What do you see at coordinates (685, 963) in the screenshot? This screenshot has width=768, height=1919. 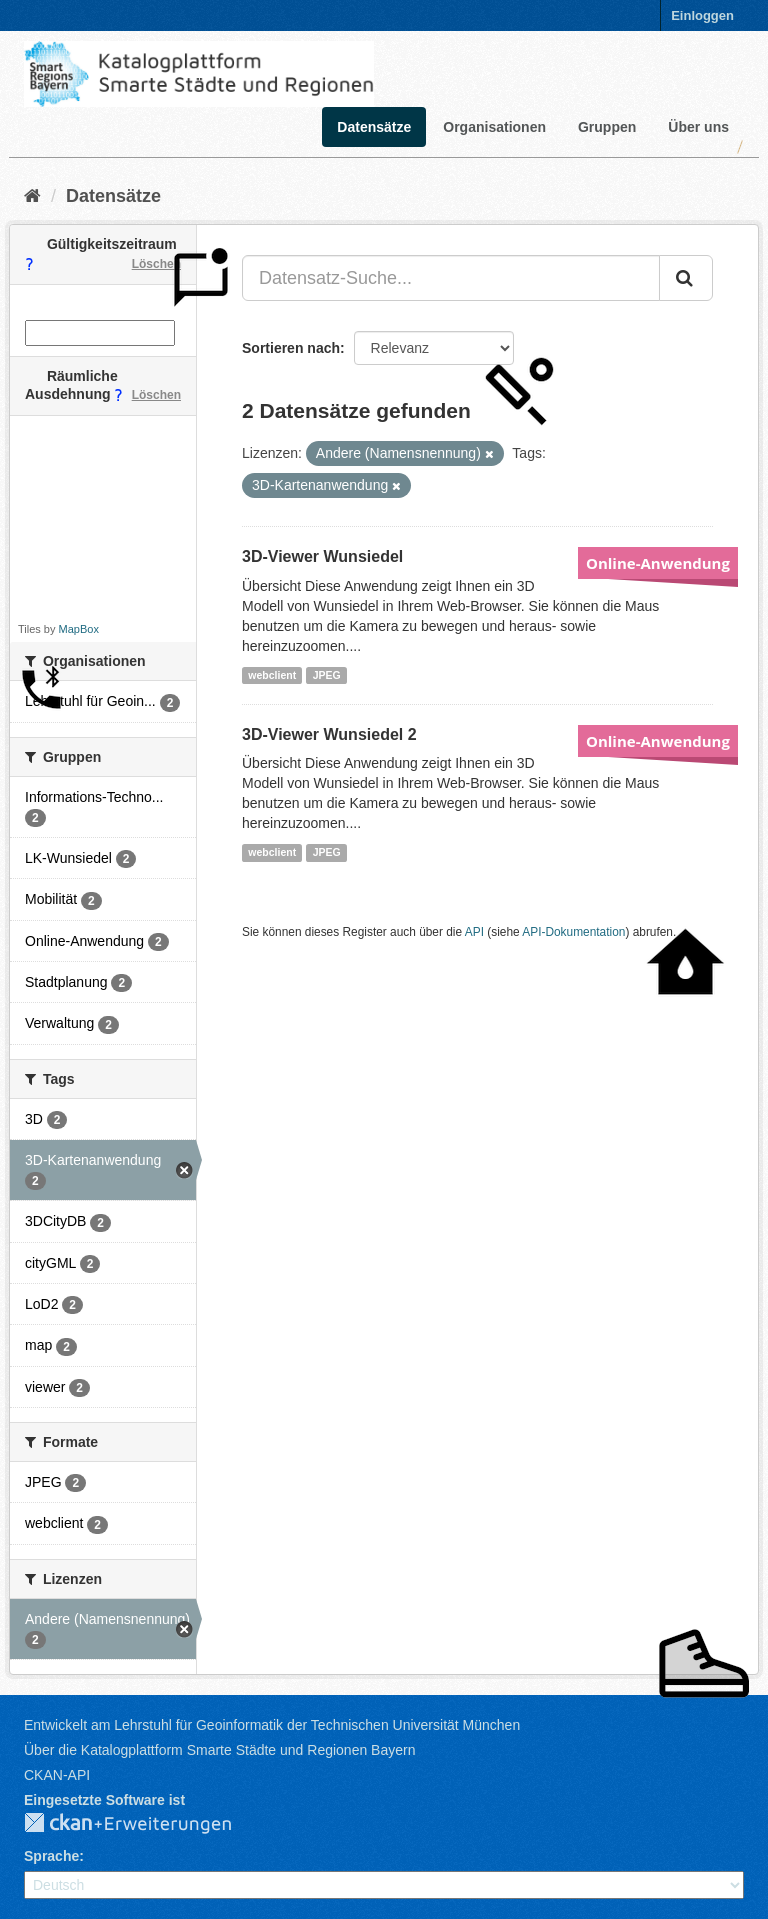 I see `report water damage to a property` at bounding box center [685, 963].